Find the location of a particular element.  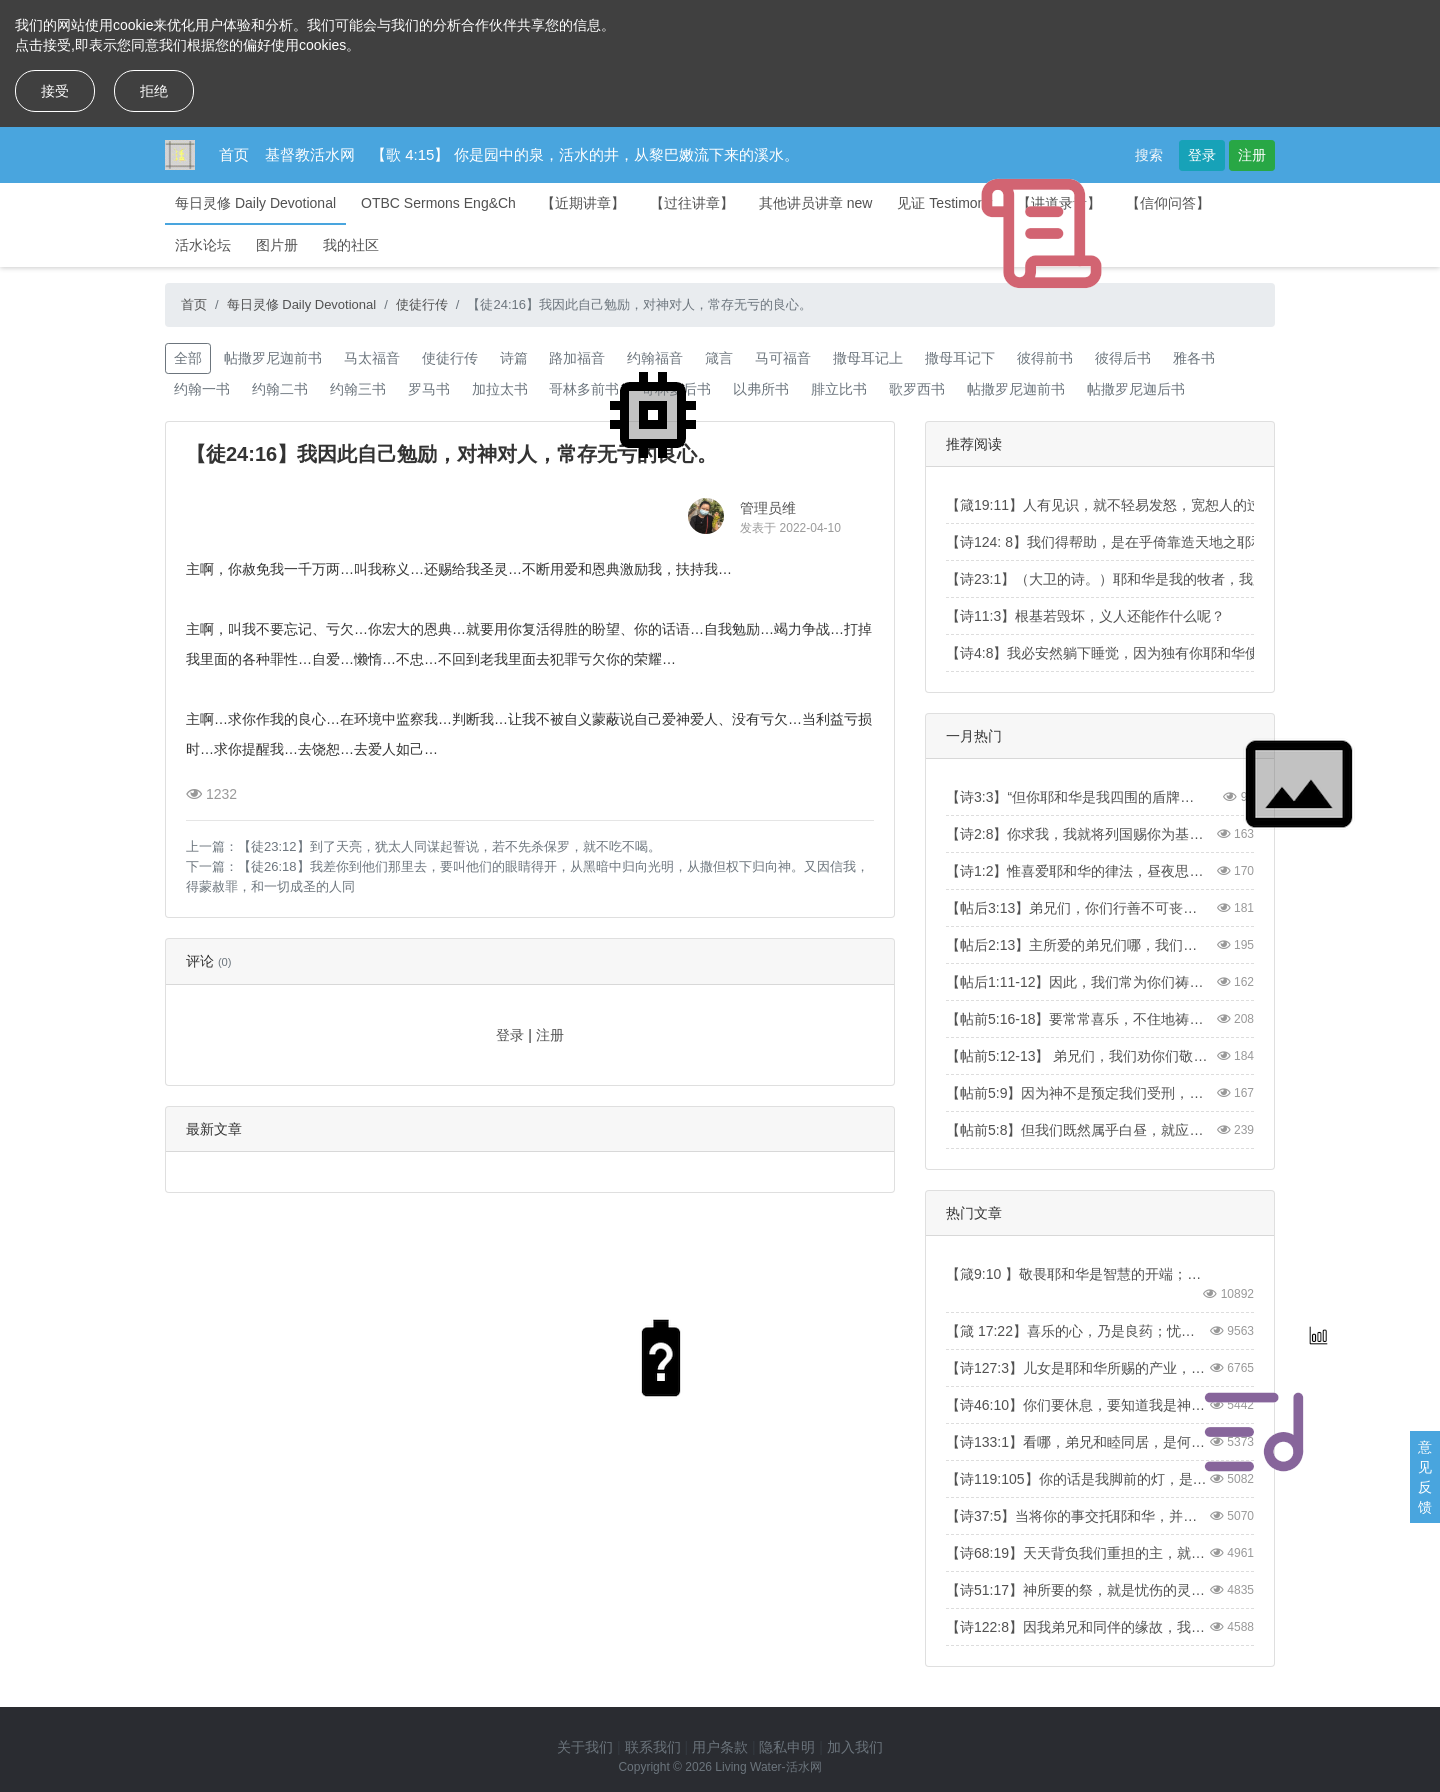

view music playlist is located at coordinates (1254, 1432).